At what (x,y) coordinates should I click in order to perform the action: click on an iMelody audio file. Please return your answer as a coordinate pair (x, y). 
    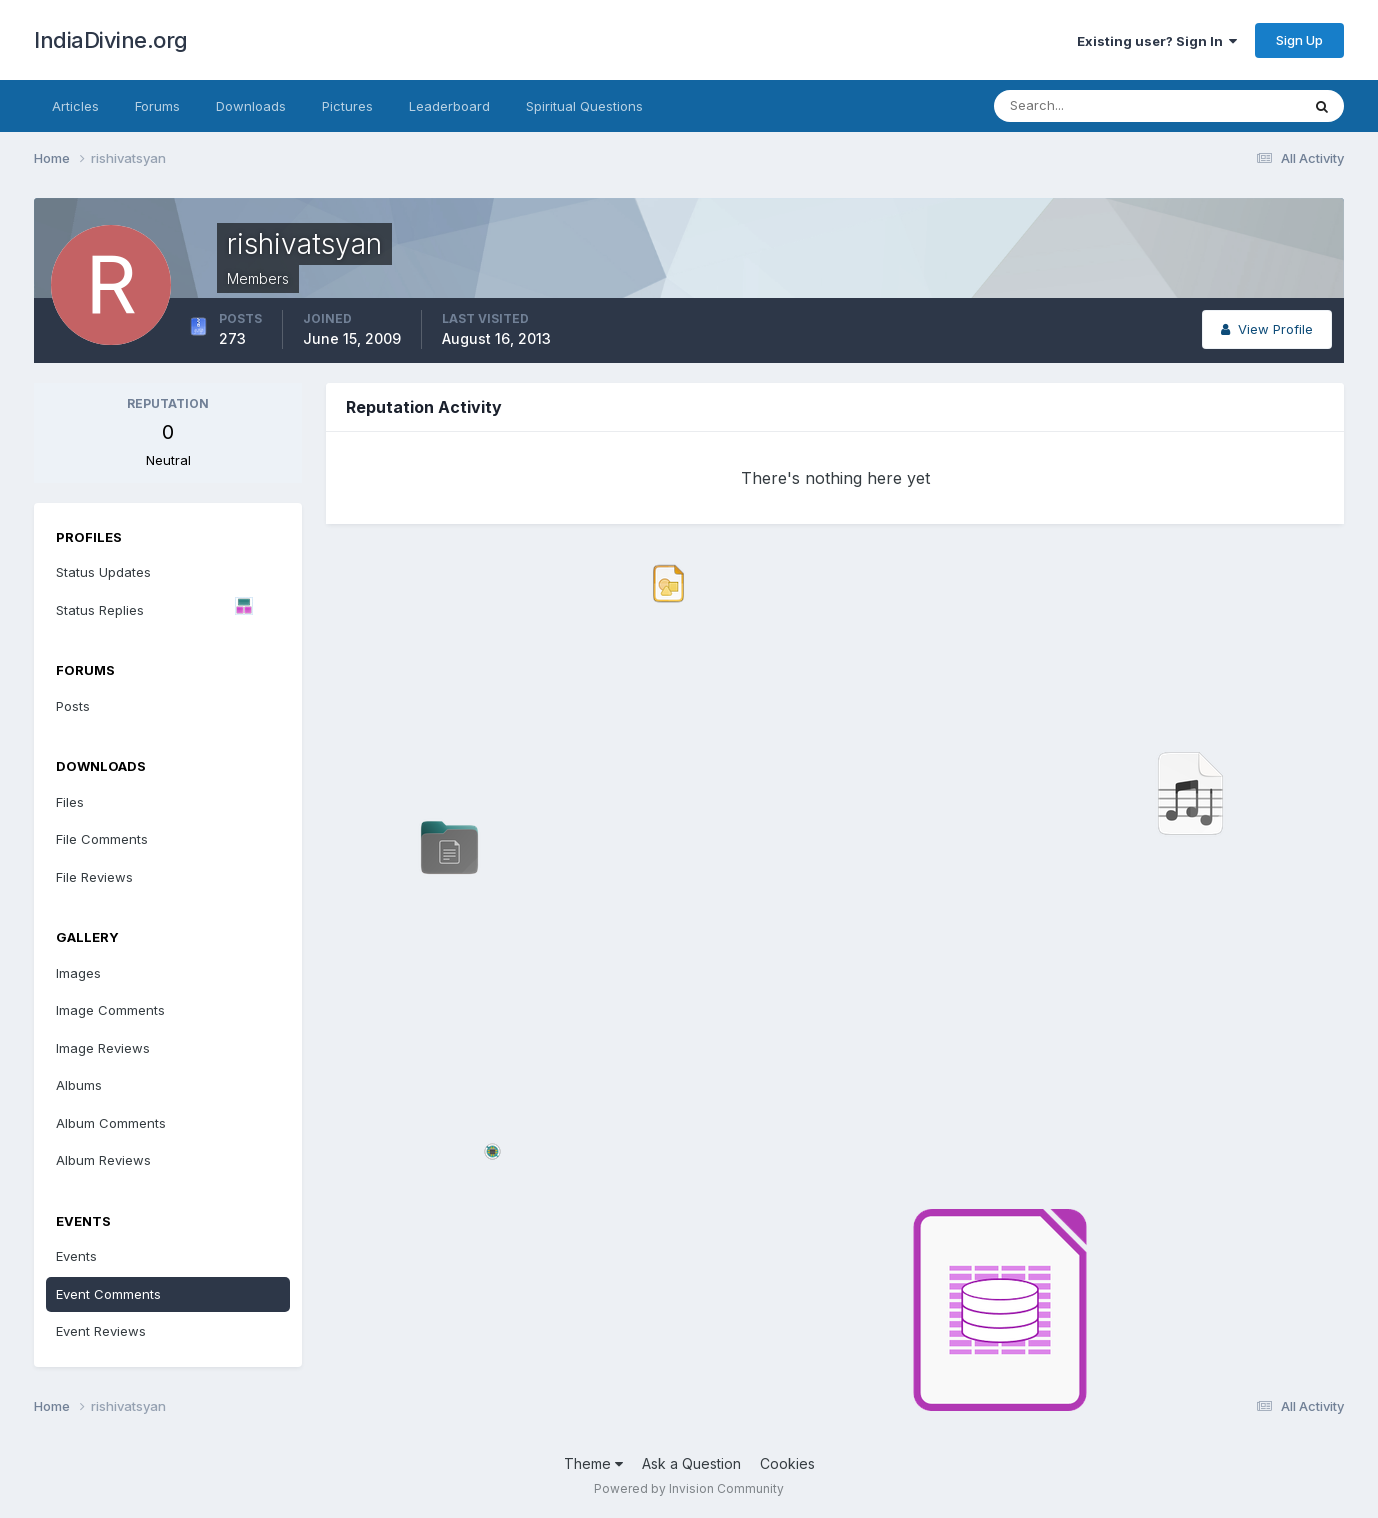
    Looking at the image, I should click on (1190, 793).